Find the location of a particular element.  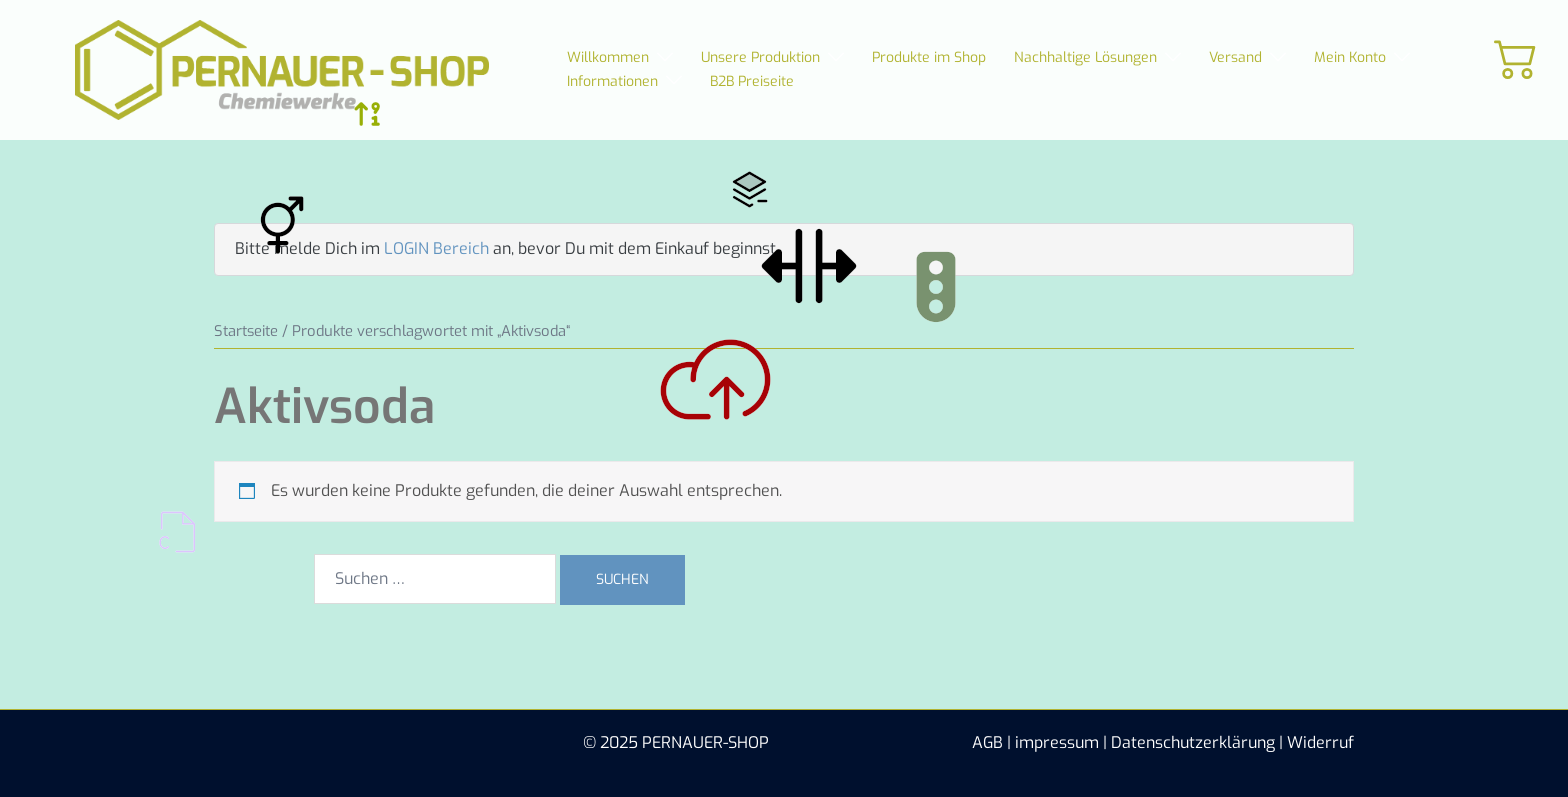

remove a layer from the stack is located at coordinates (749, 189).